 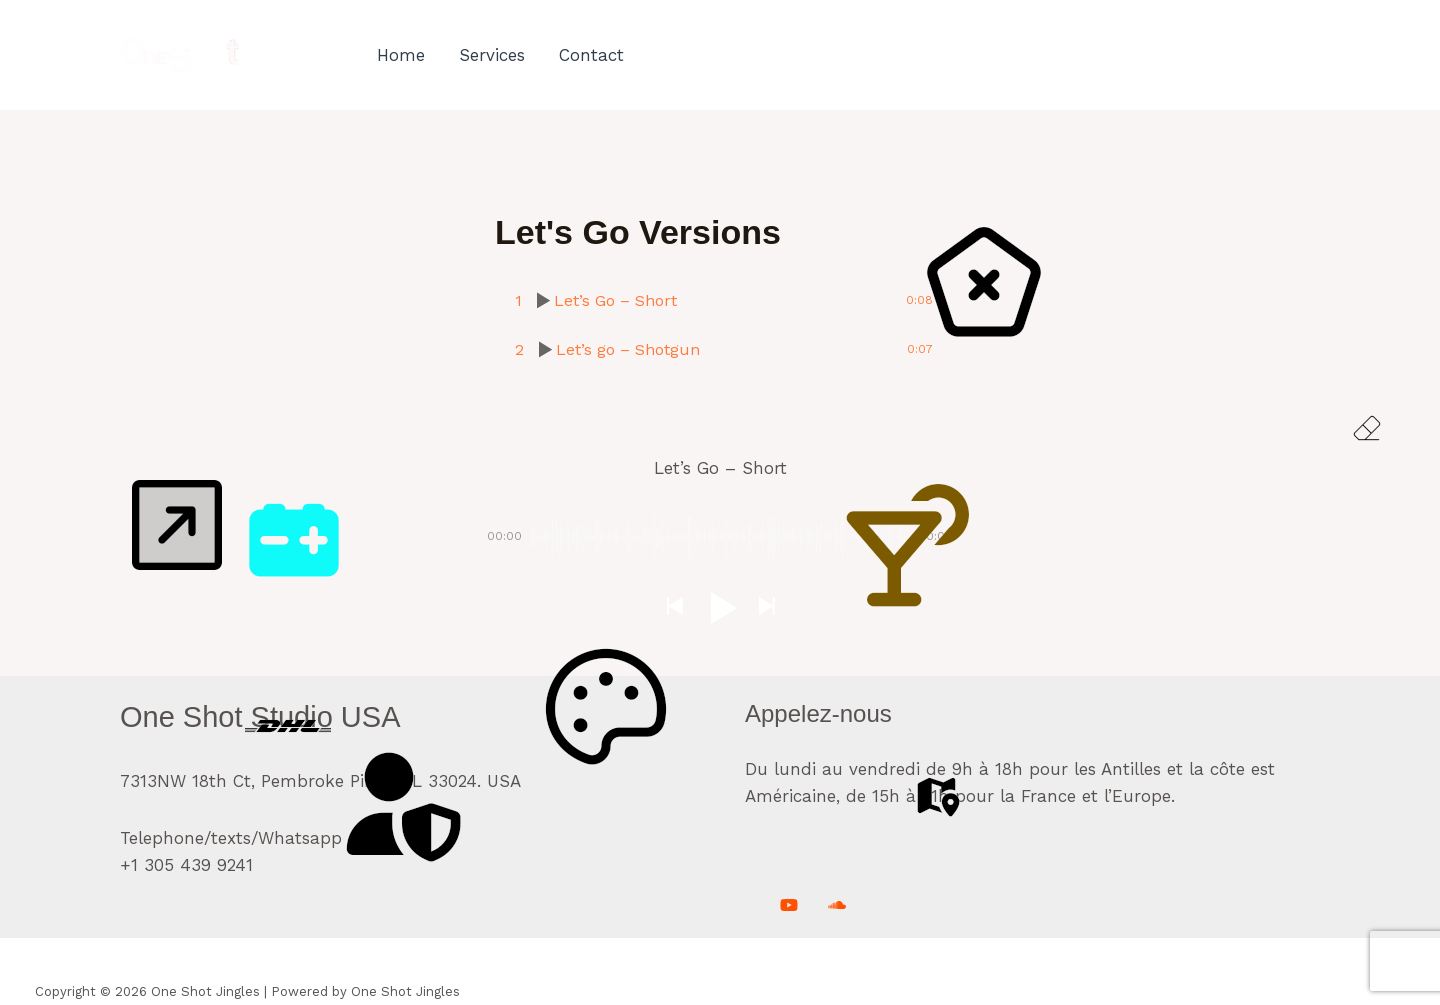 I want to click on open link in a new window, so click(x=177, y=525).